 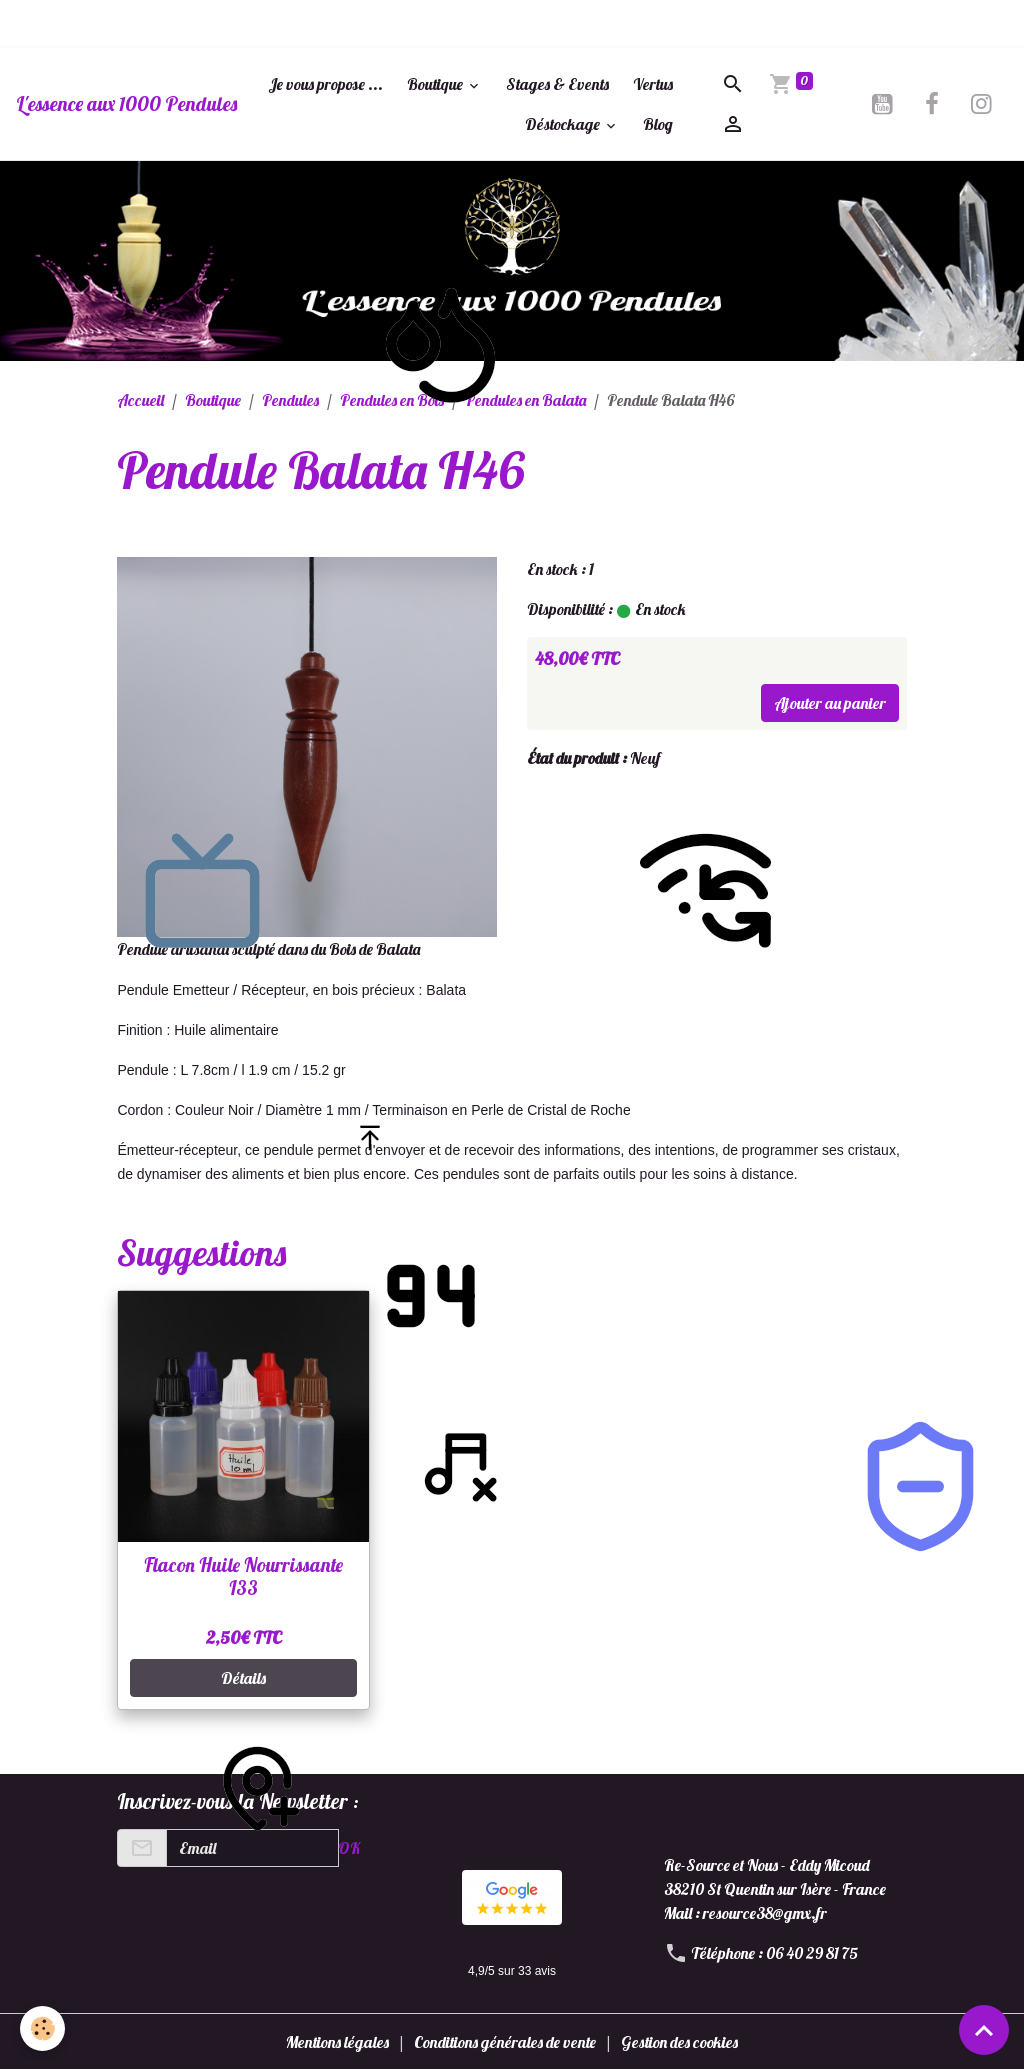 What do you see at coordinates (370, 1138) in the screenshot?
I see `upload file to cloud or server` at bounding box center [370, 1138].